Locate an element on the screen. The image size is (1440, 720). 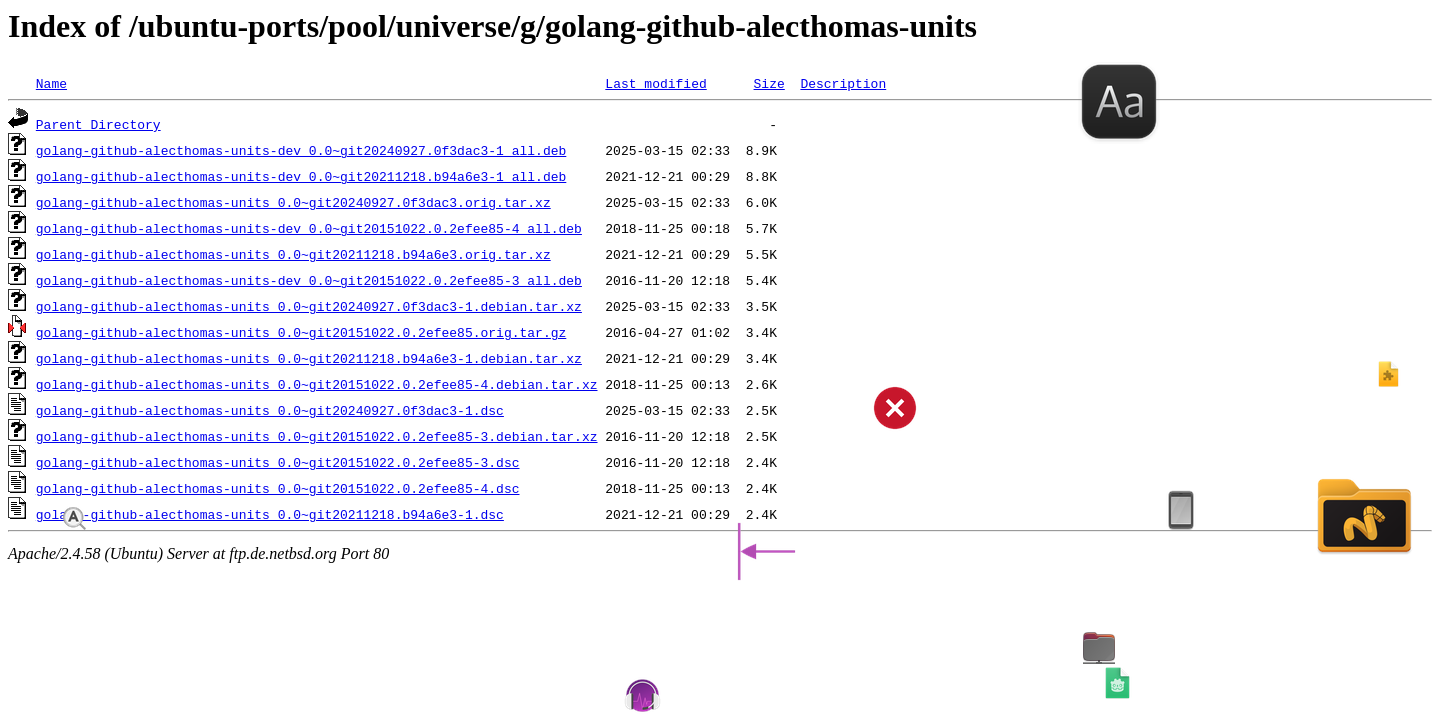
a godot shader file is located at coordinates (1117, 683).